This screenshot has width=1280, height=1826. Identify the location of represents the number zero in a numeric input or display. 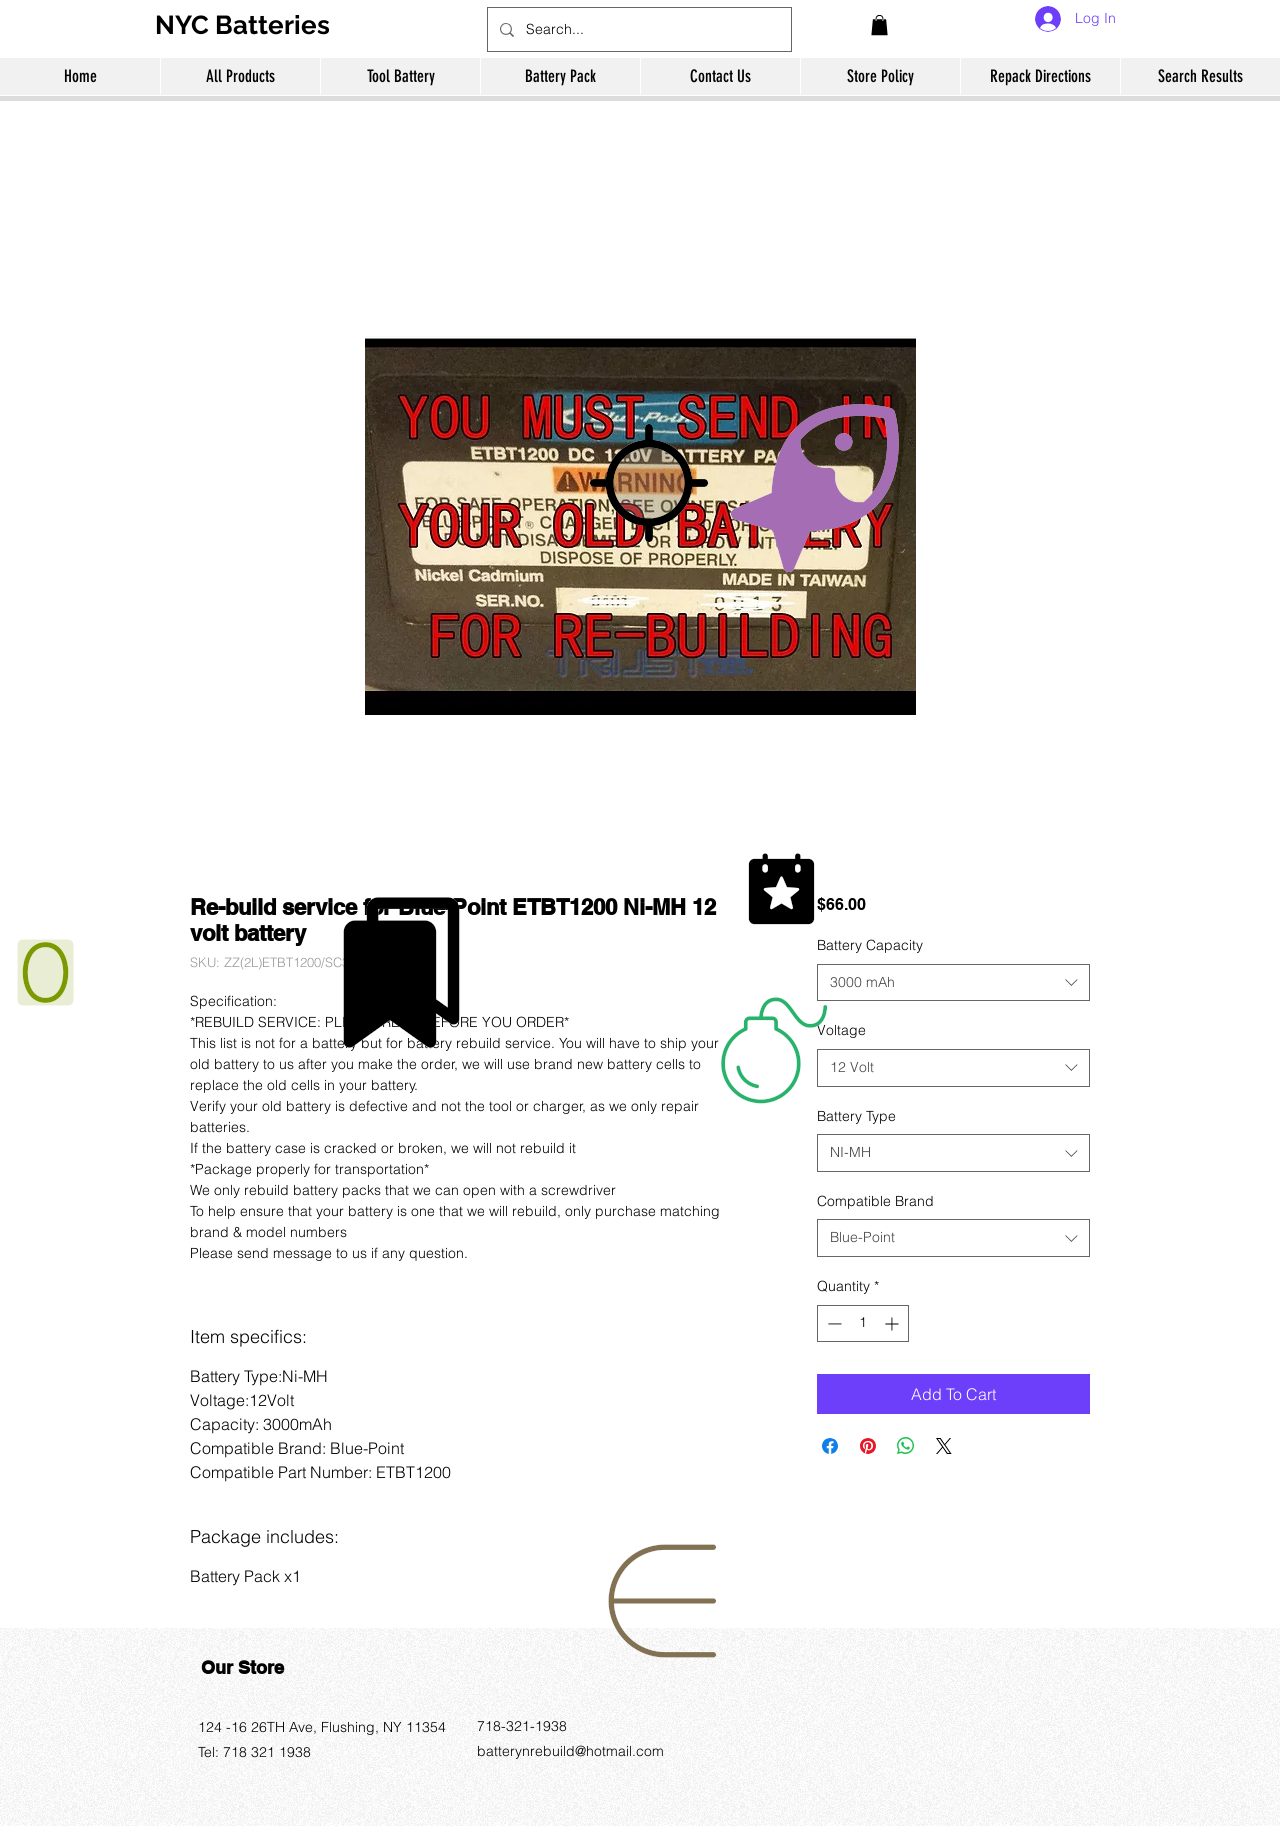
(45, 972).